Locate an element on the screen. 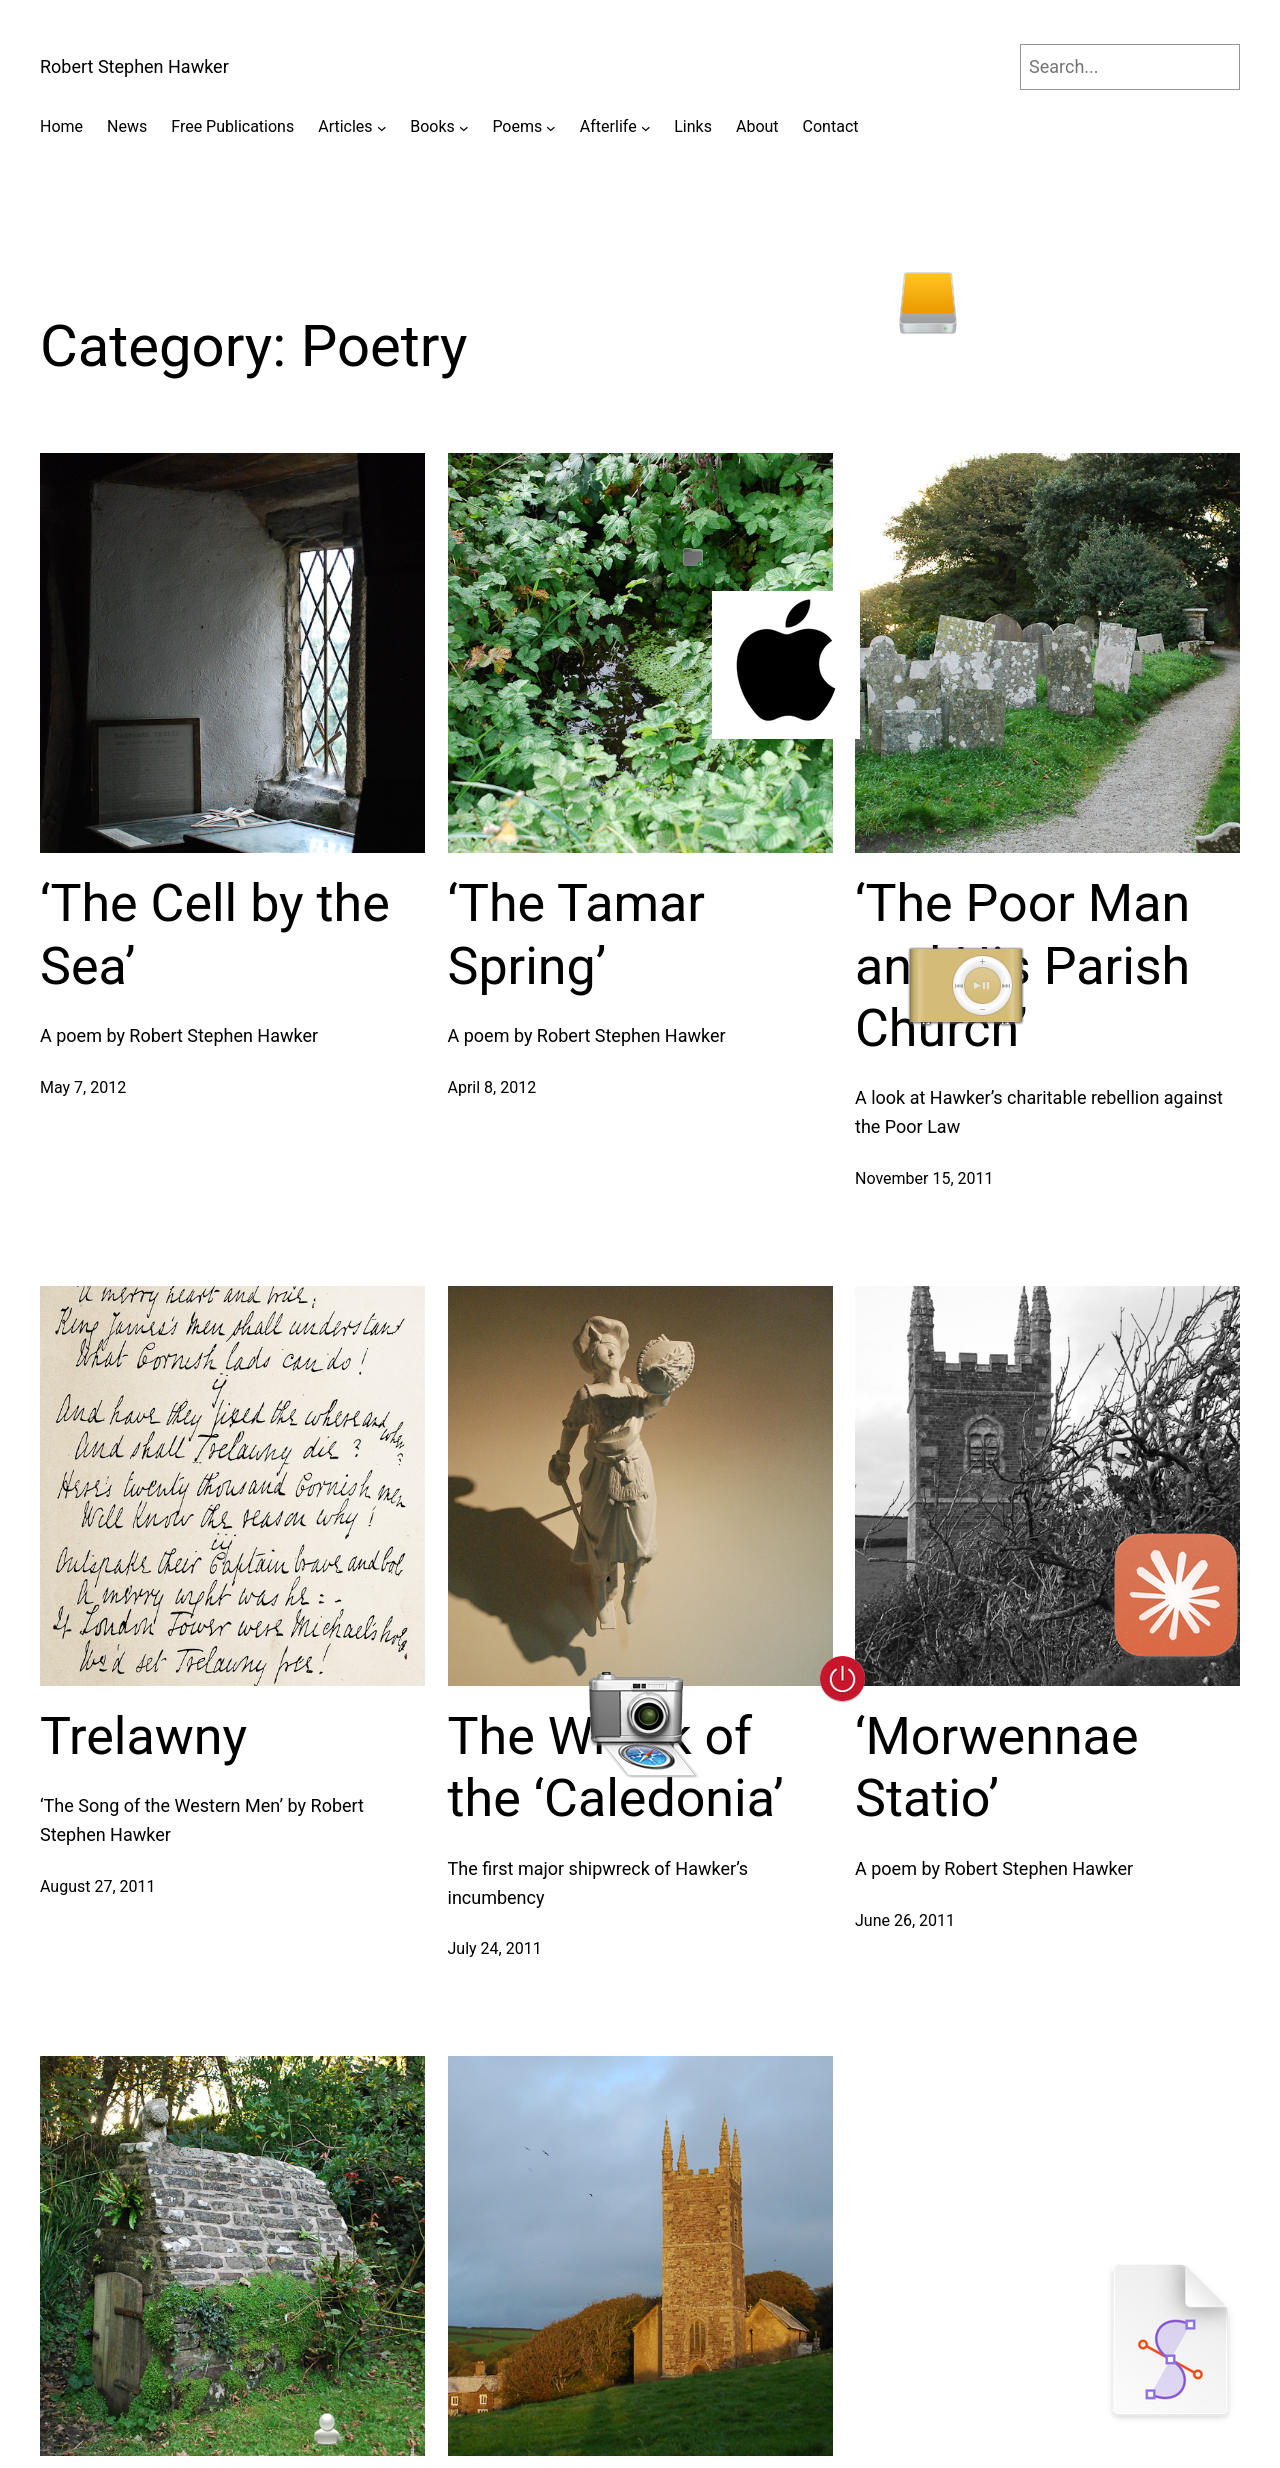 This screenshot has height=2468, width=1280. create a new folder is located at coordinates (693, 557).